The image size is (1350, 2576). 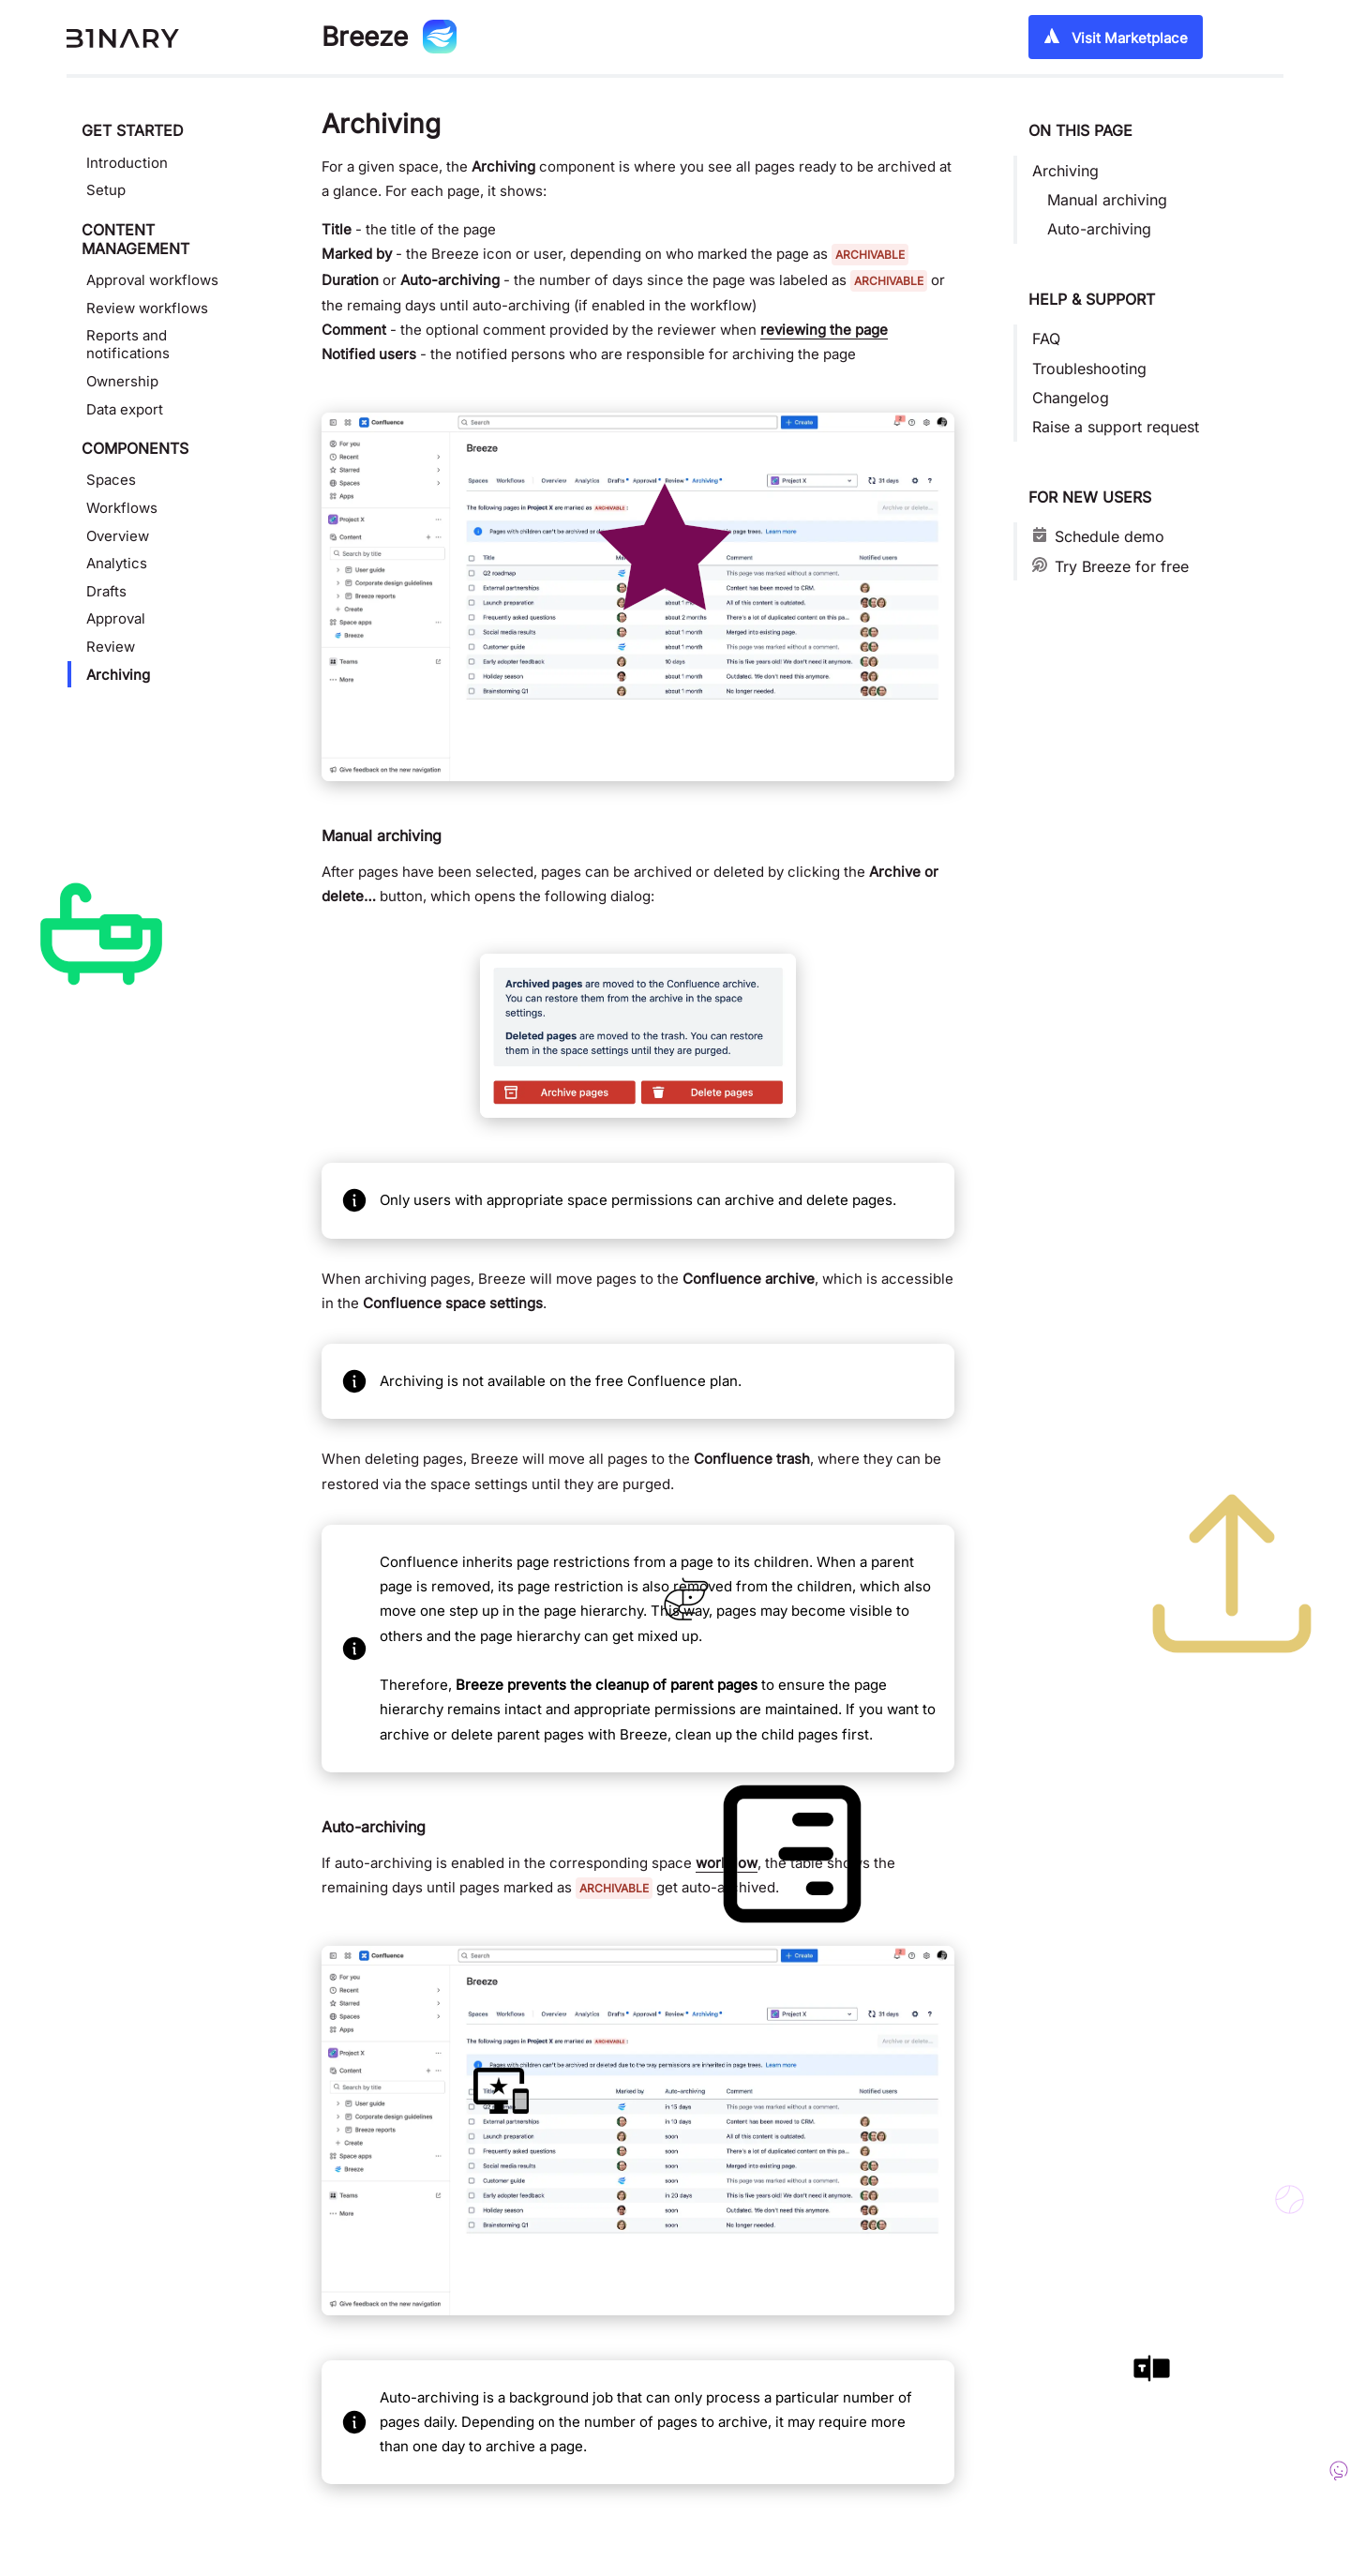 What do you see at coordinates (1289, 2199) in the screenshot?
I see `access tennis or sports-related features` at bounding box center [1289, 2199].